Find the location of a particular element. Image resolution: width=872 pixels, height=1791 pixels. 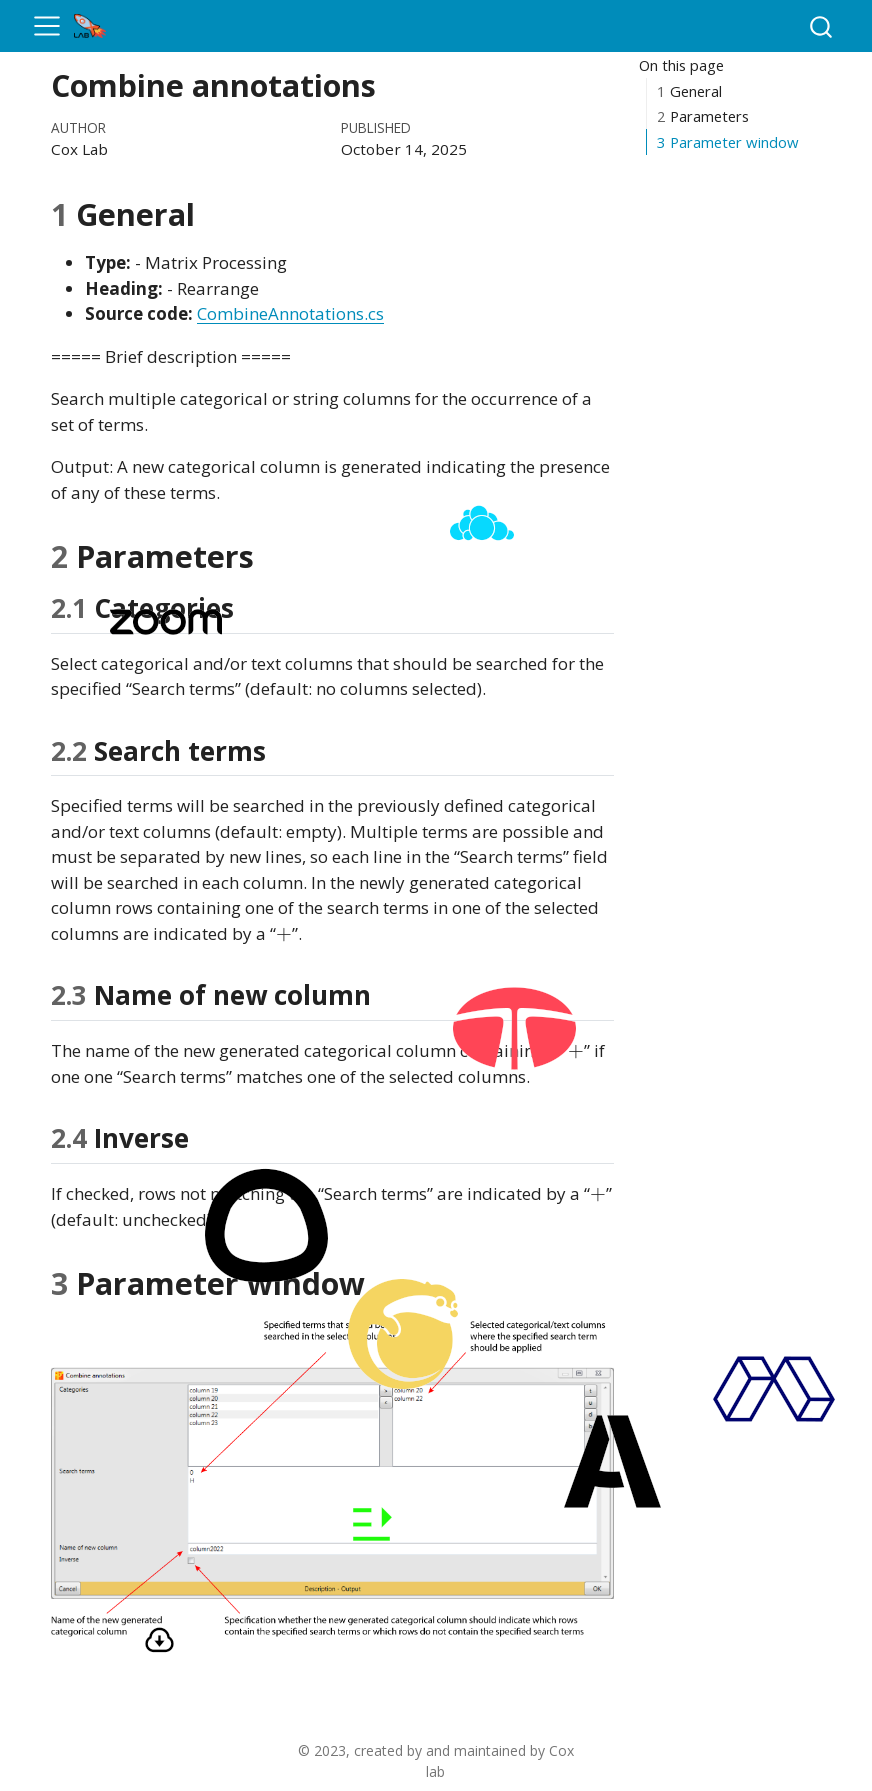

Modal cloud platform logo is located at coordinates (774, 1389).